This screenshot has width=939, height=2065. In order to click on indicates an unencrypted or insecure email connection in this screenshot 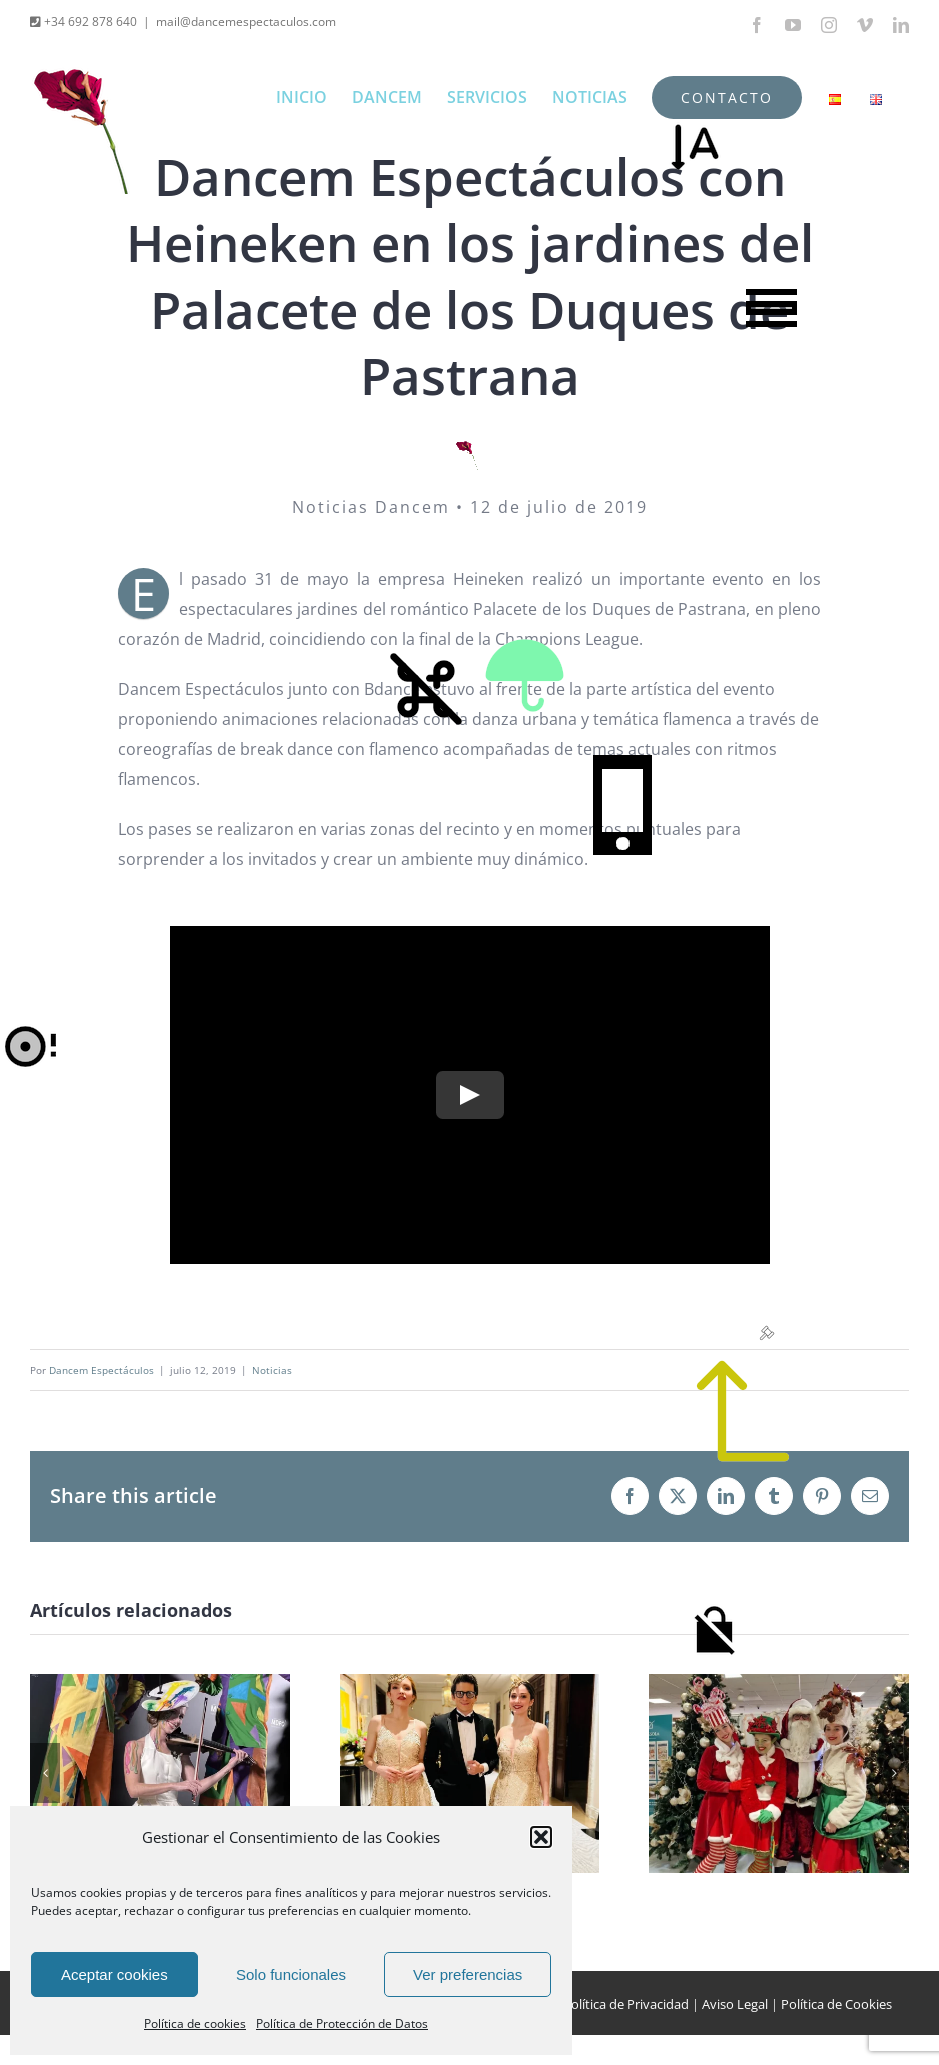, I will do `click(714, 1630)`.